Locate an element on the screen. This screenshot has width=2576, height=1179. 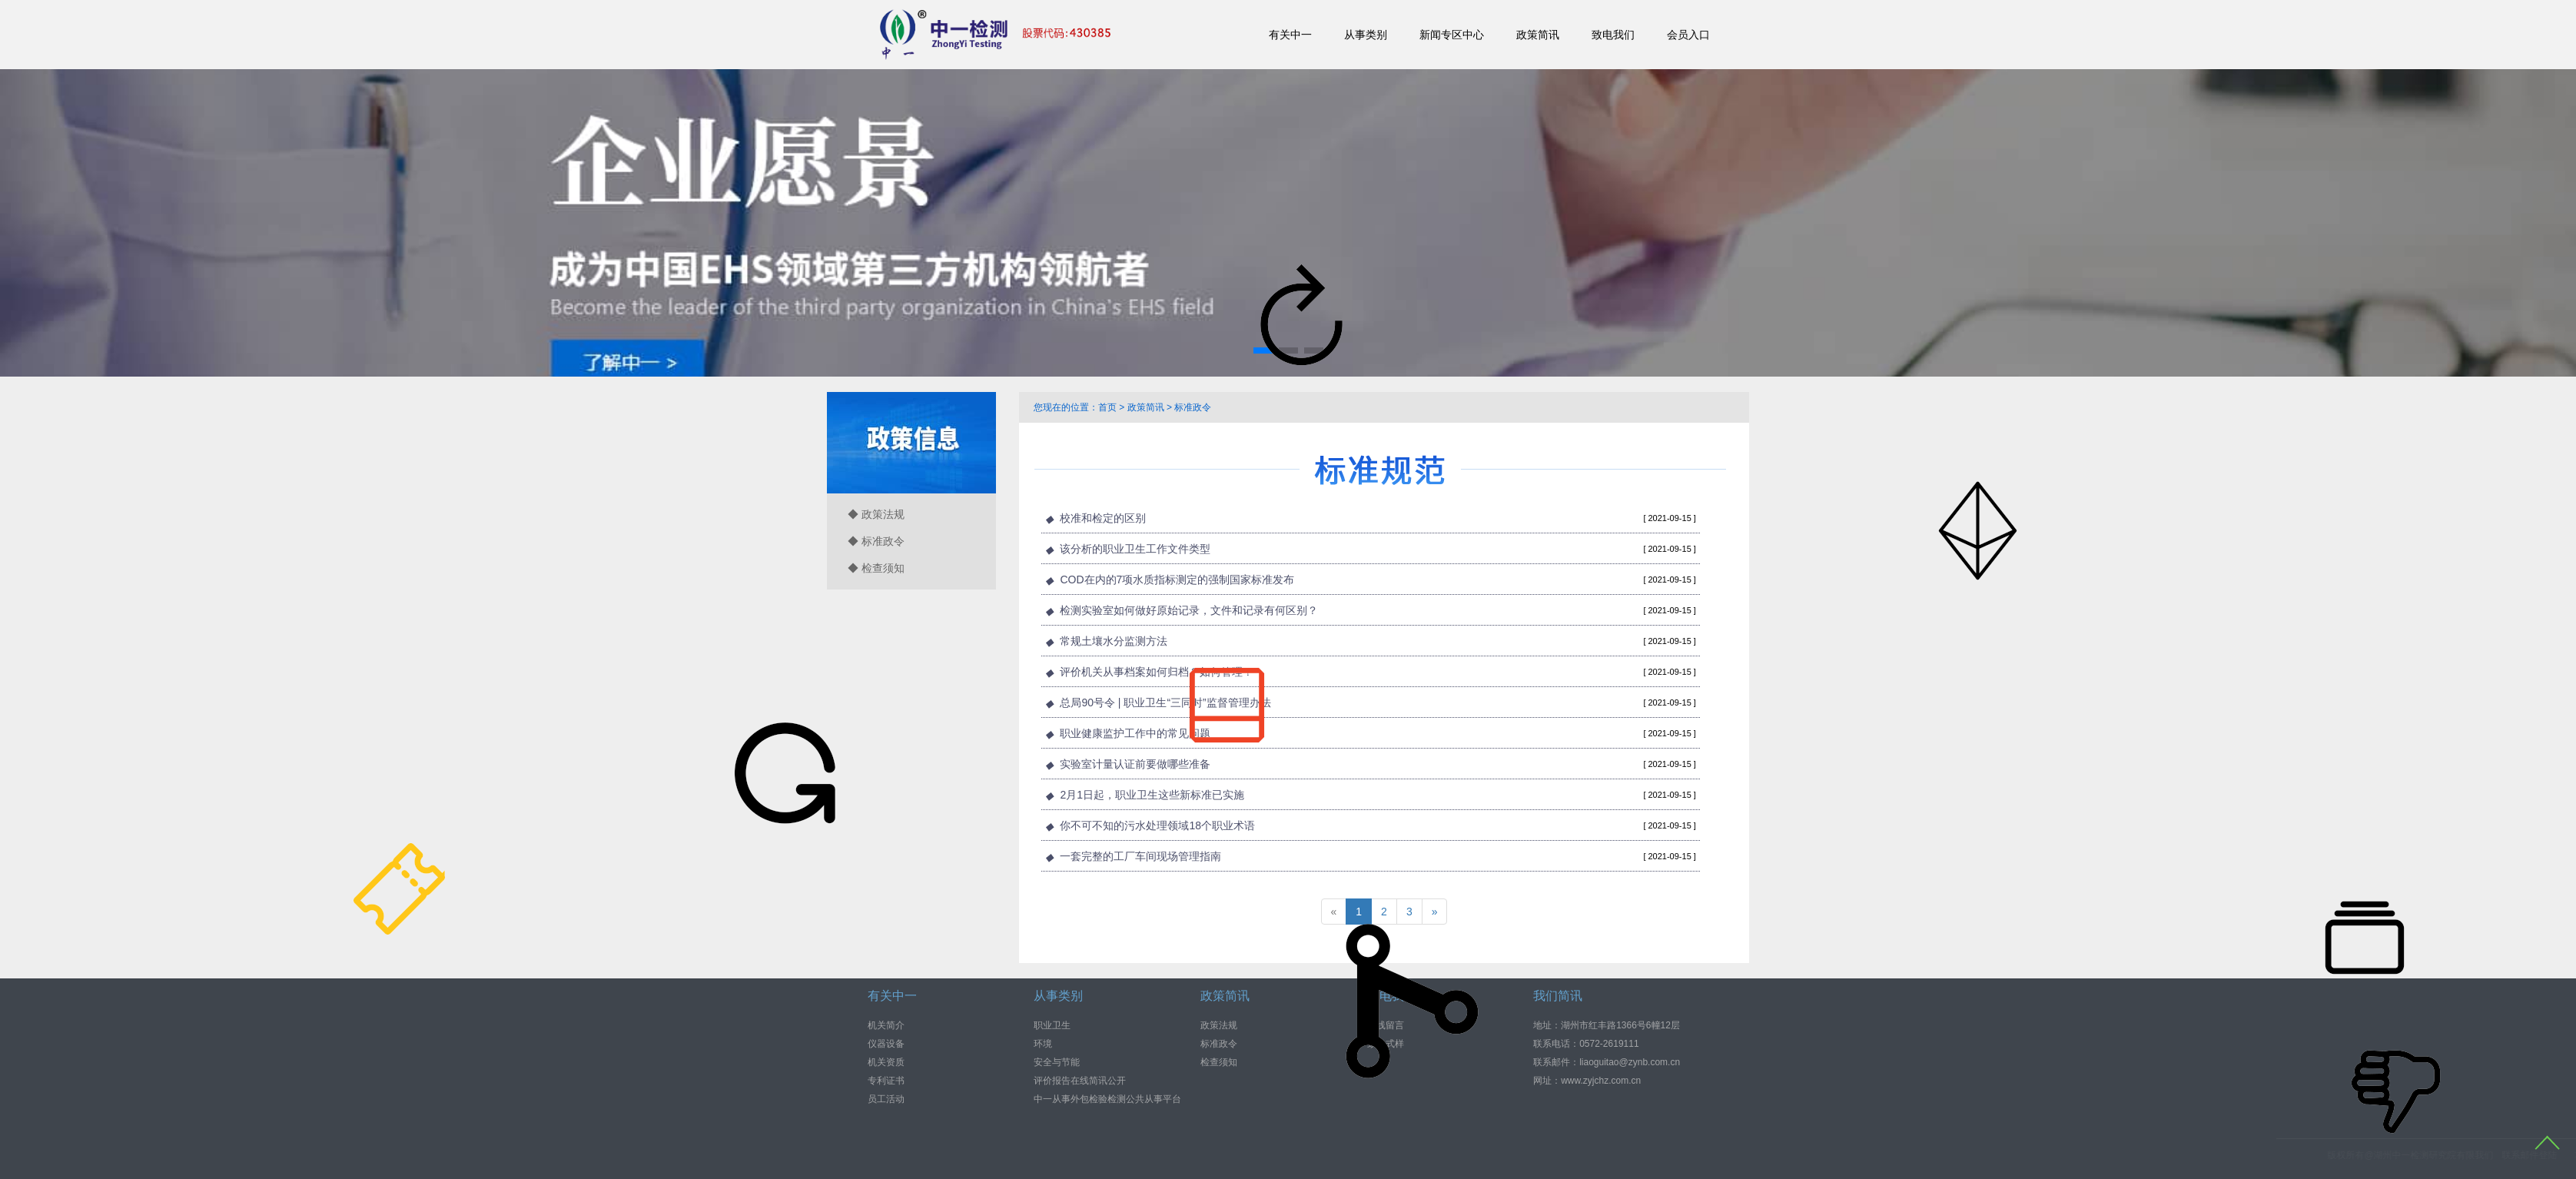
view ethereum balance or wallet is located at coordinates (1977, 530).